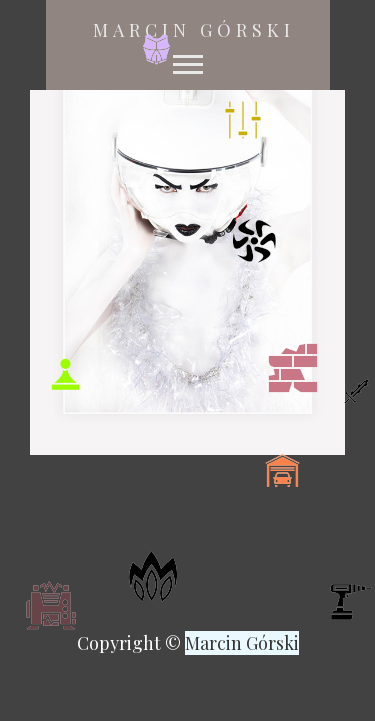 Image resolution: width=375 pixels, height=721 pixels. I want to click on play chess or start a chess game, so click(65, 369).